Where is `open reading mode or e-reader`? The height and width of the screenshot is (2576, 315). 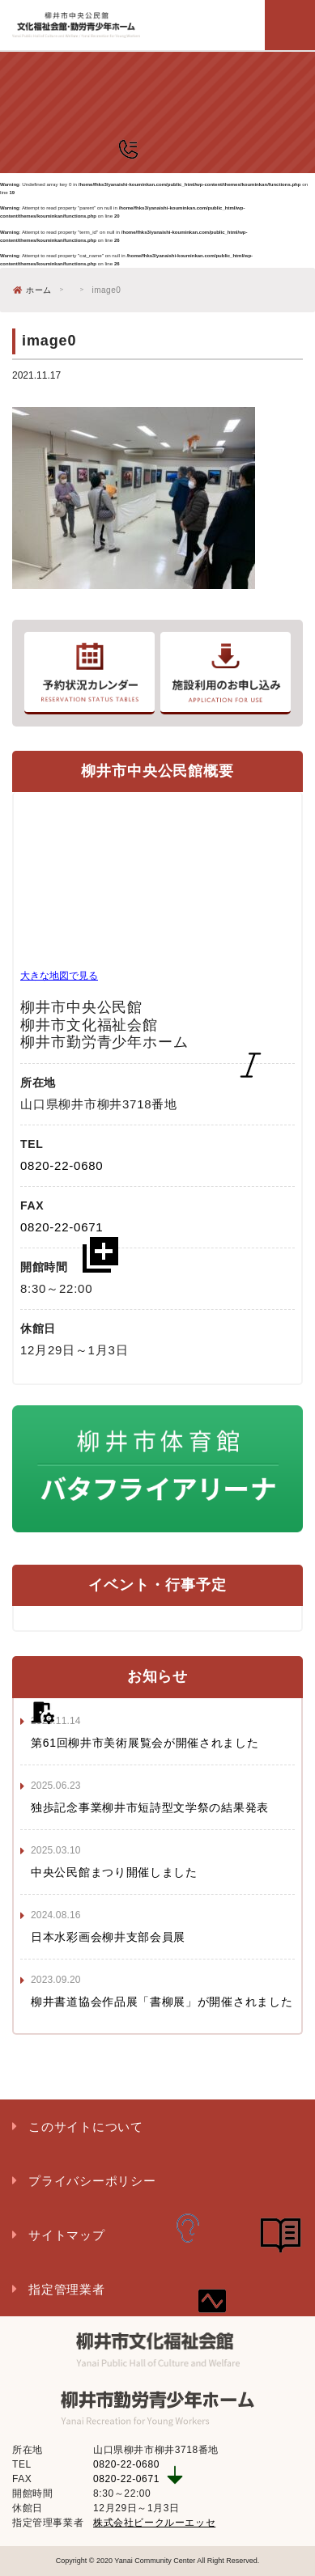 open reading mode or e-reader is located at coordinates (280, 2232).